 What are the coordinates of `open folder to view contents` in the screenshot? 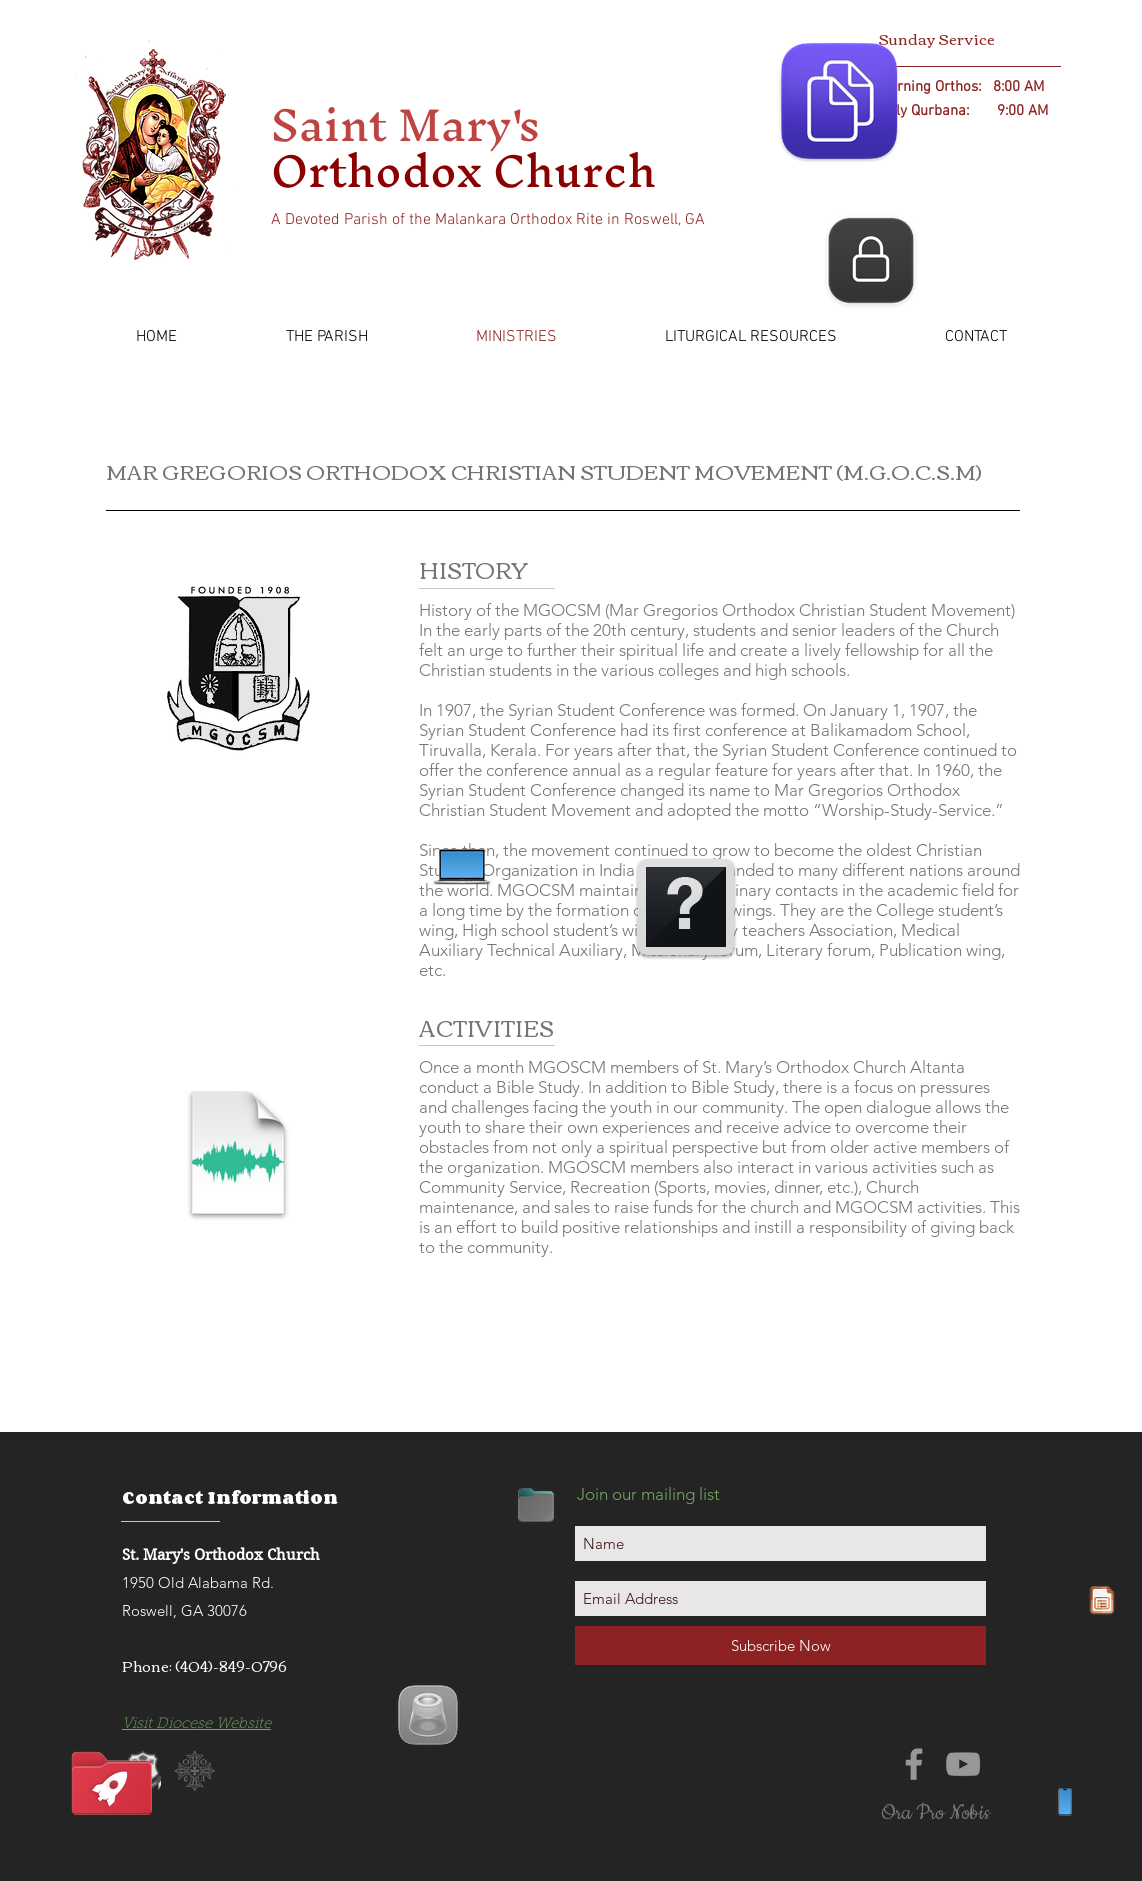 It's located at (536, 1505).